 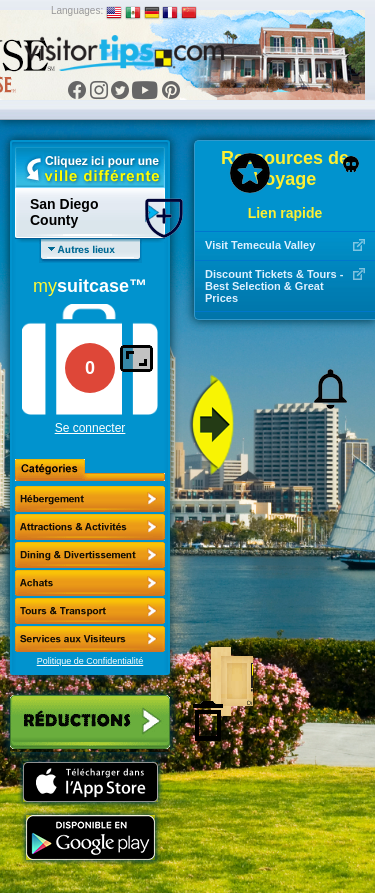 I want to click on delete an item, so click(x=208, y=721).